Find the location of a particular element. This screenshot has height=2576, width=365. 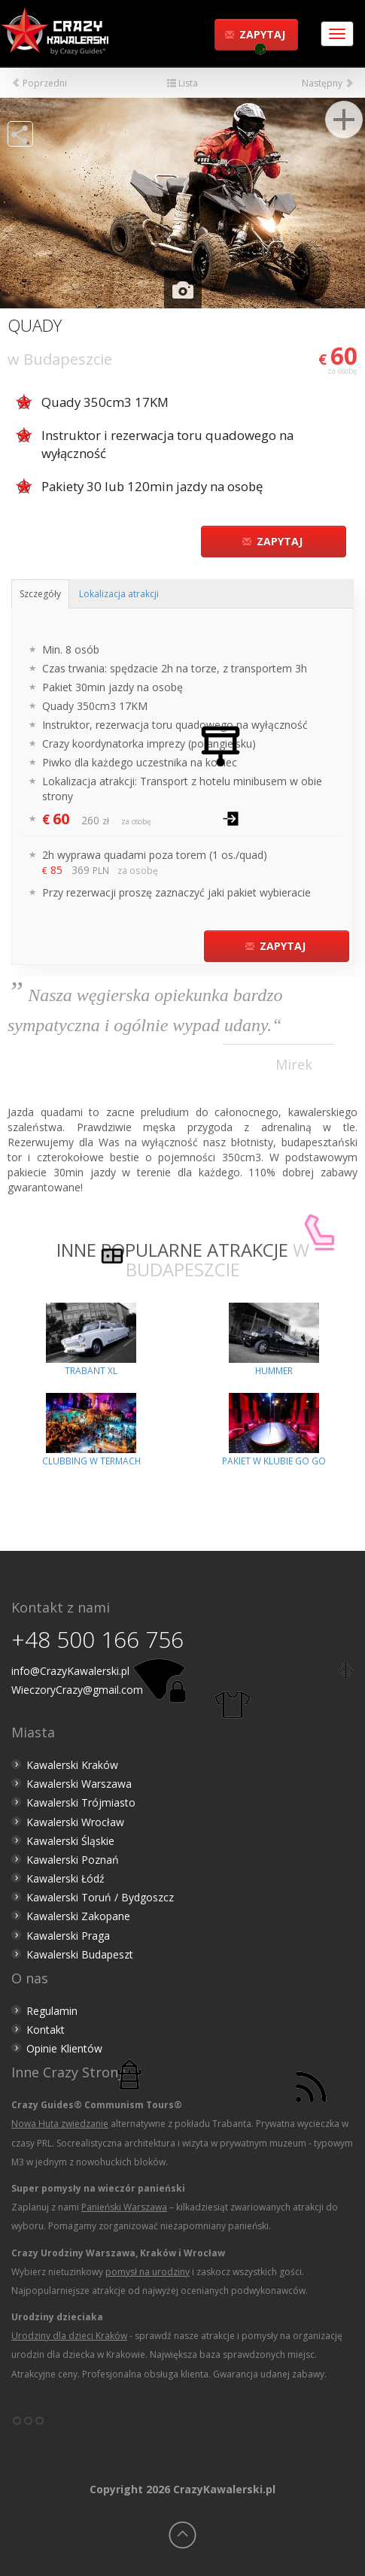

start a presentation or slideshow is located at coordinates (221, 744).